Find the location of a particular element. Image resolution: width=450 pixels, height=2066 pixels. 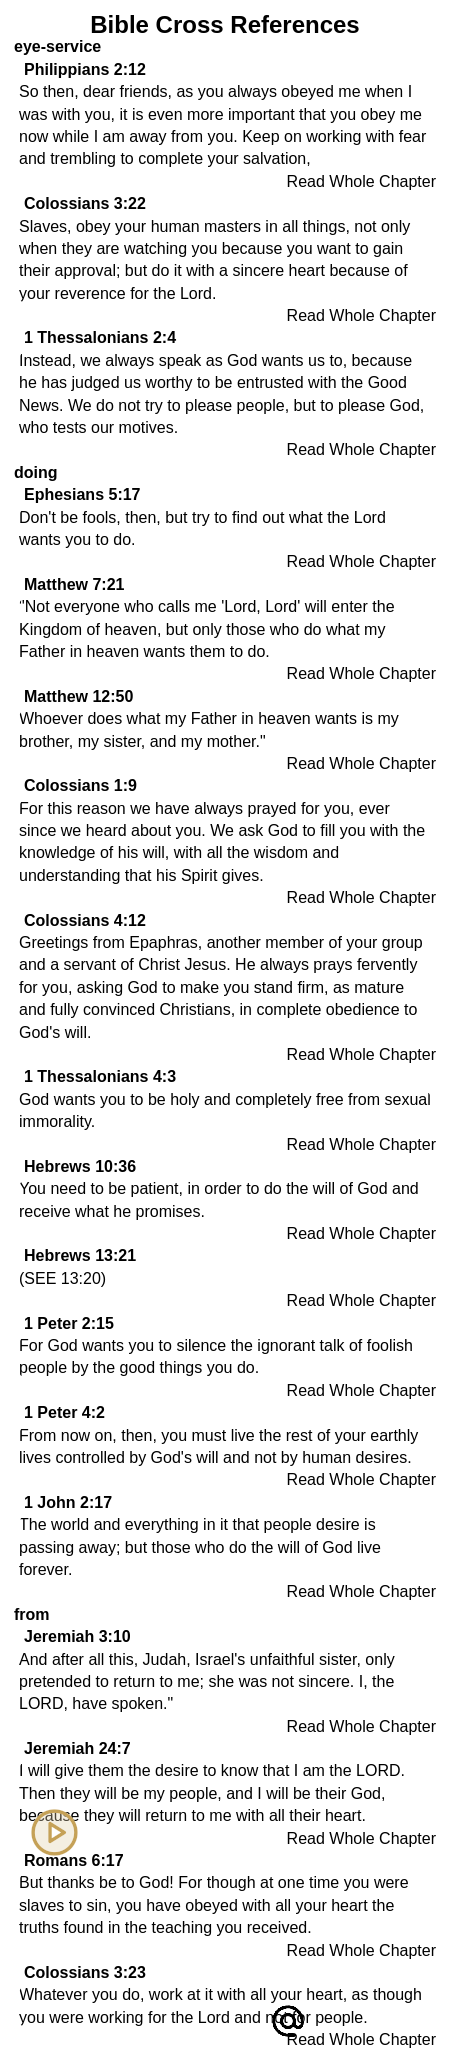

play media or video content is located at coordinates (54, 1832).